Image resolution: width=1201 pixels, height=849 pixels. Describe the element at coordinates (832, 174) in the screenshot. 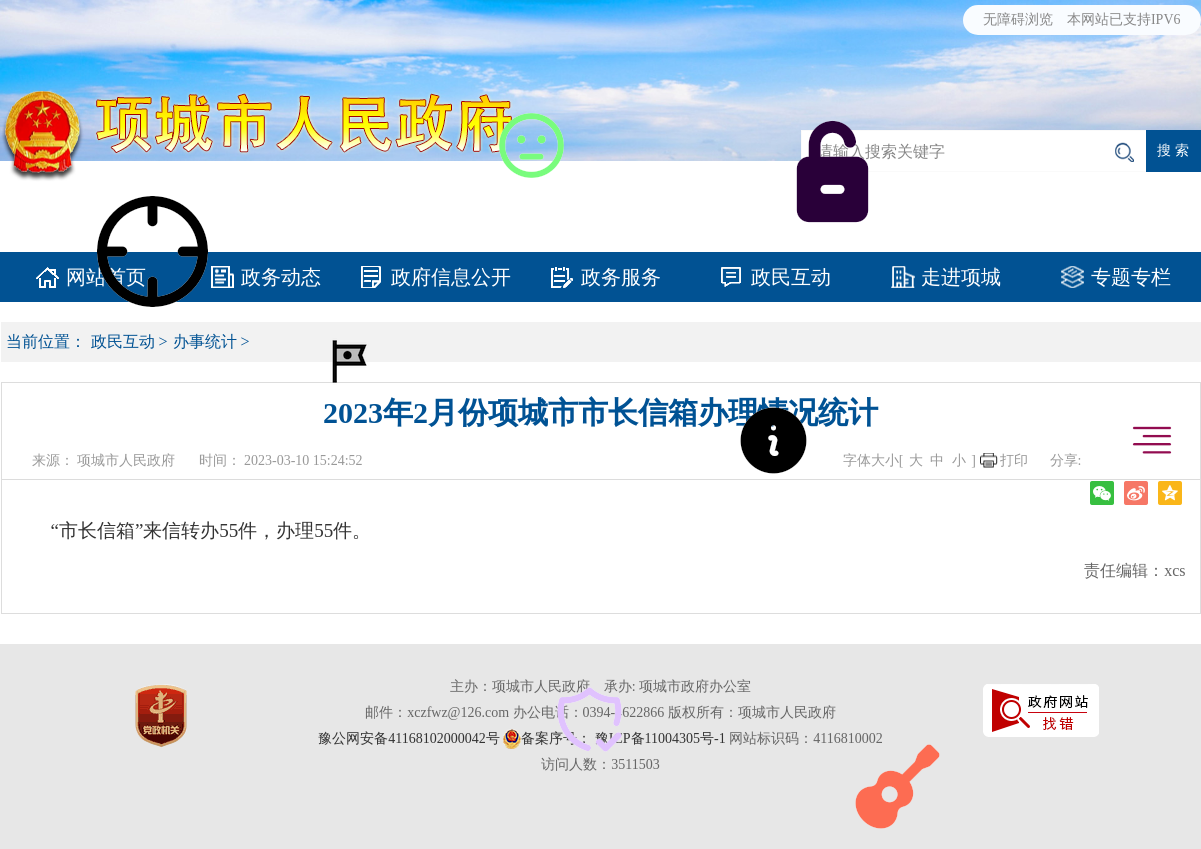

I see `unlock a secured item or account` at that location.